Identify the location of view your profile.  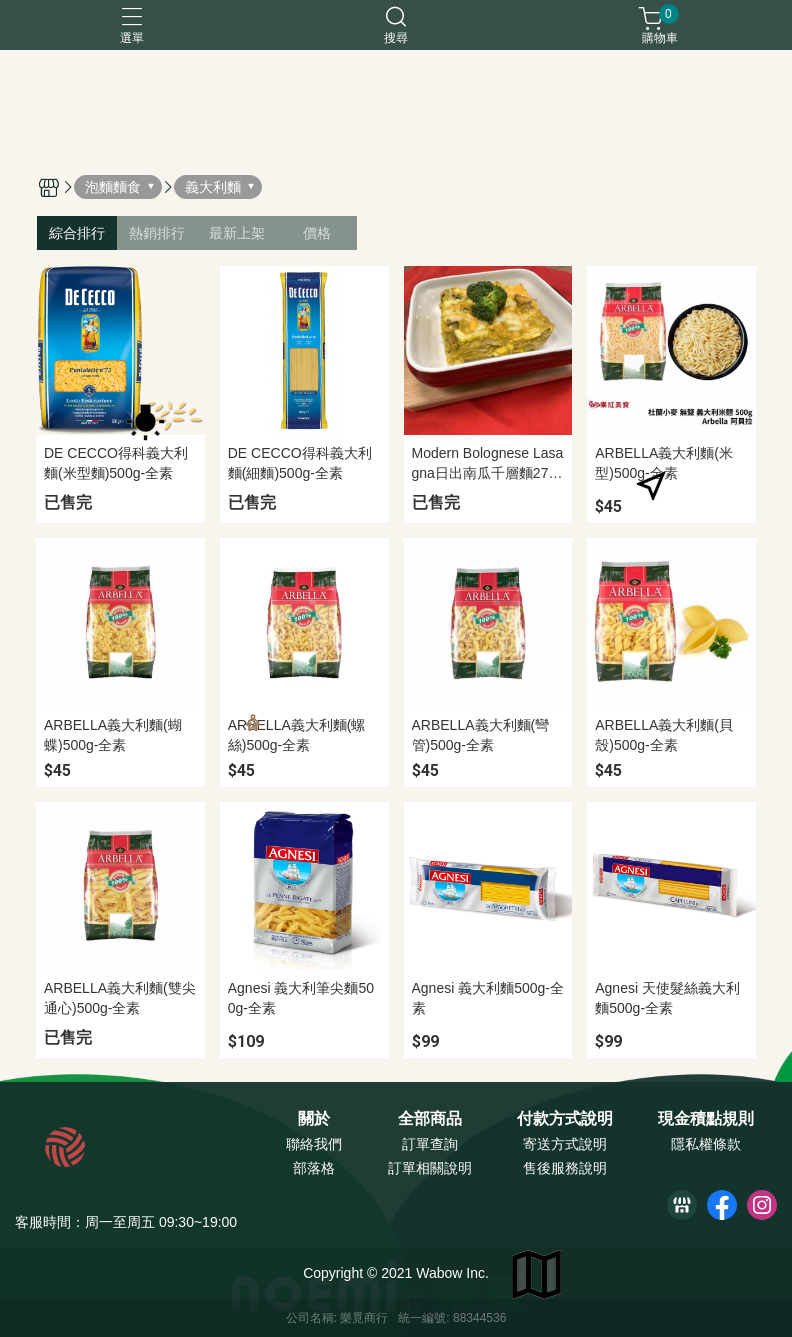
(253, 723).